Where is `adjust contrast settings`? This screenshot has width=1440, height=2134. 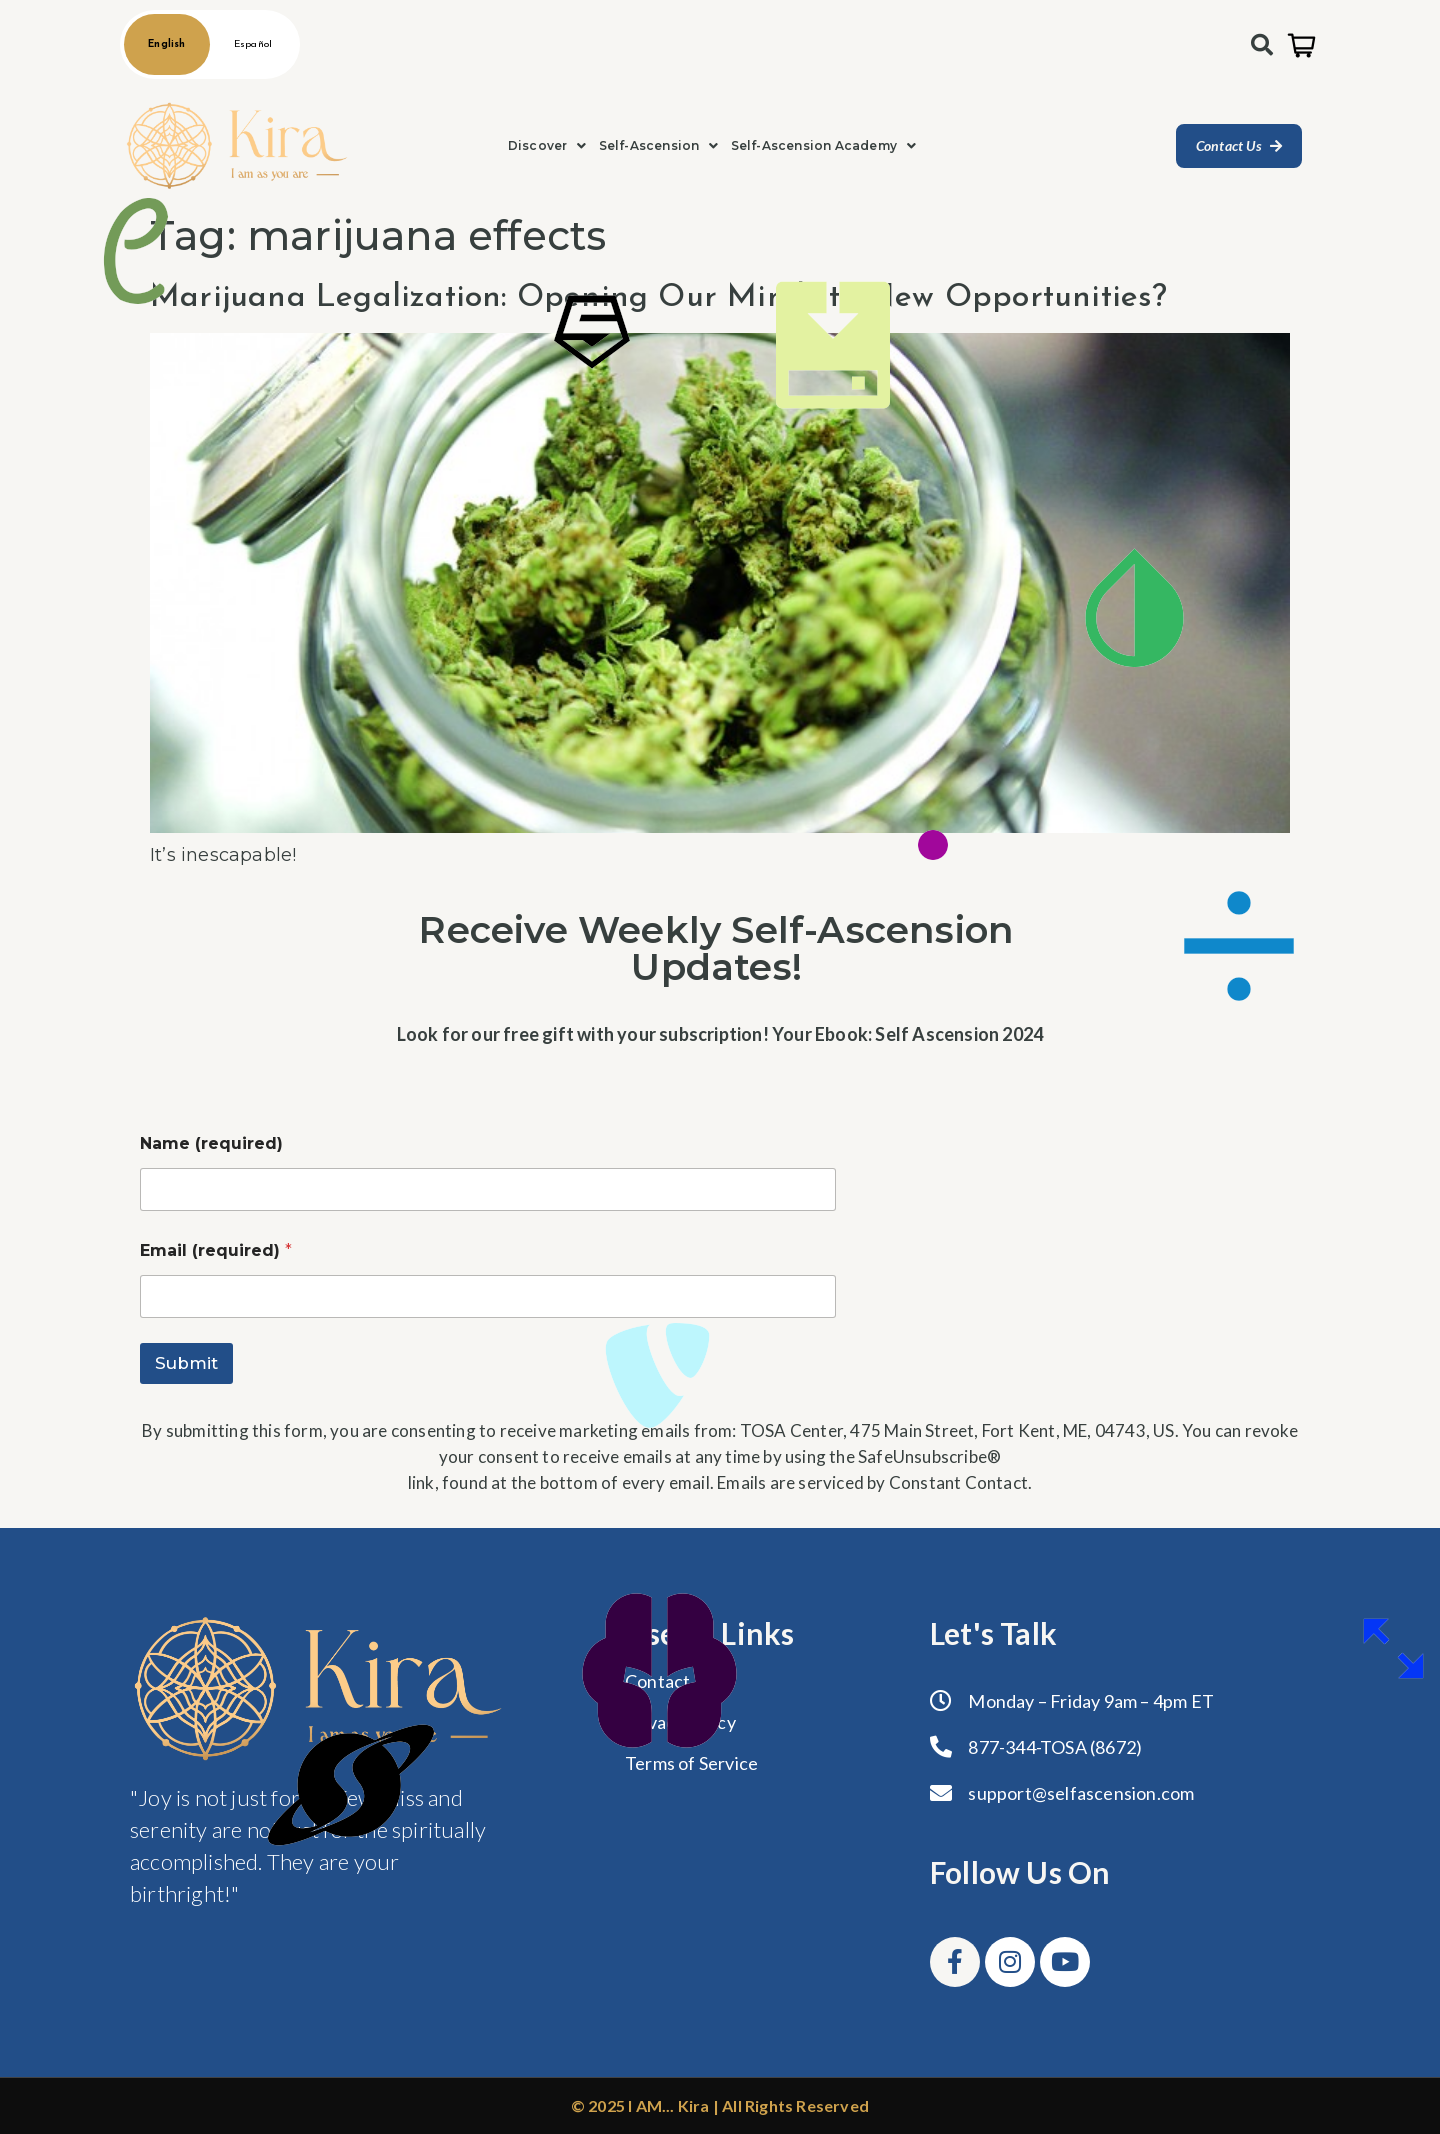
adjust contrast settings is located at coordinates (1134, 612).